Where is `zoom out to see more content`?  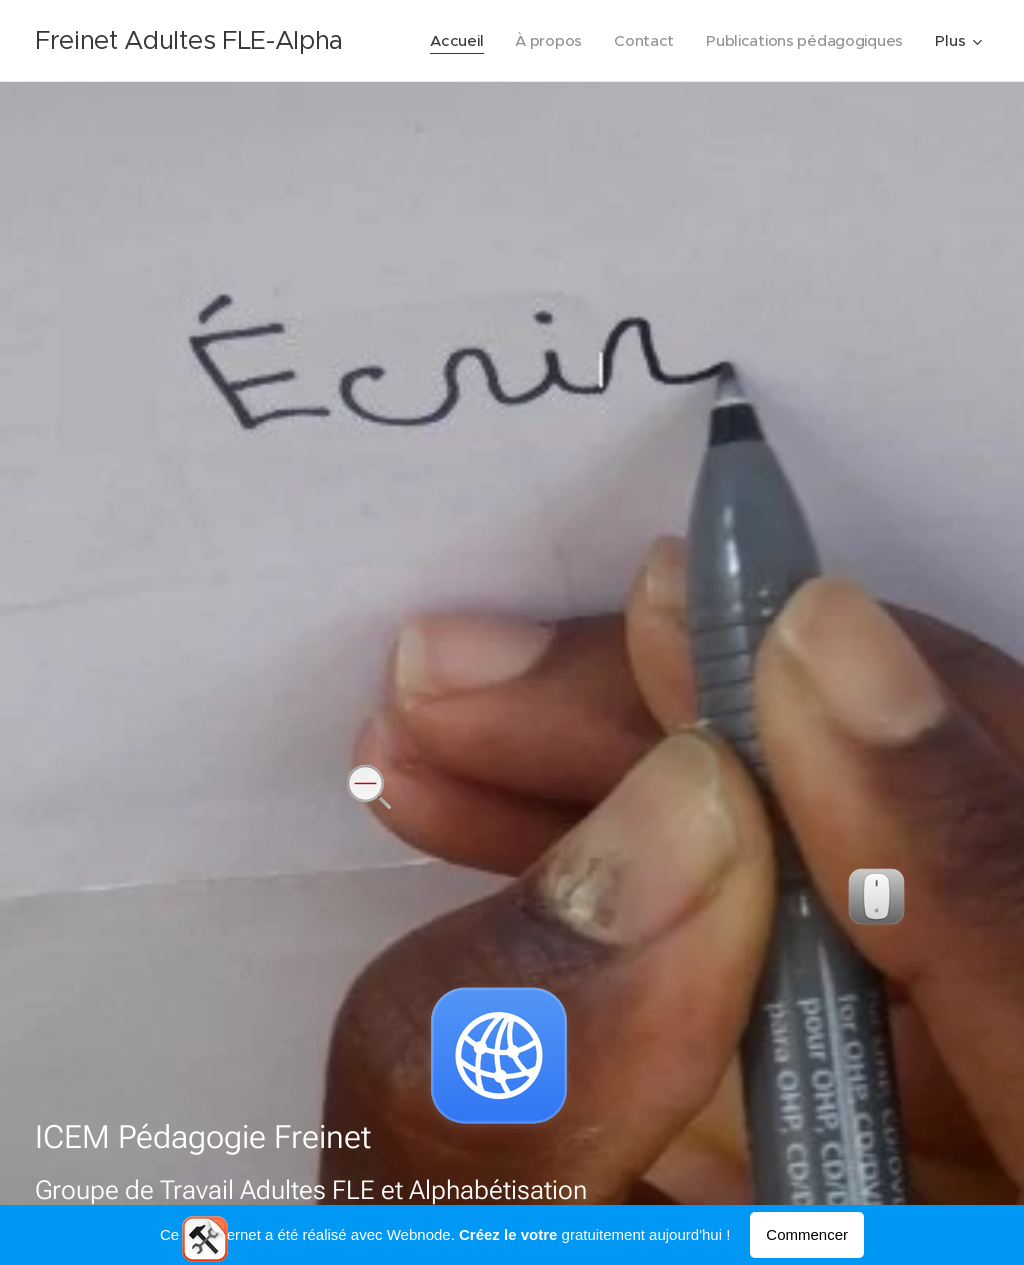
zoom out to see more content is located at coordinates (368, 786).